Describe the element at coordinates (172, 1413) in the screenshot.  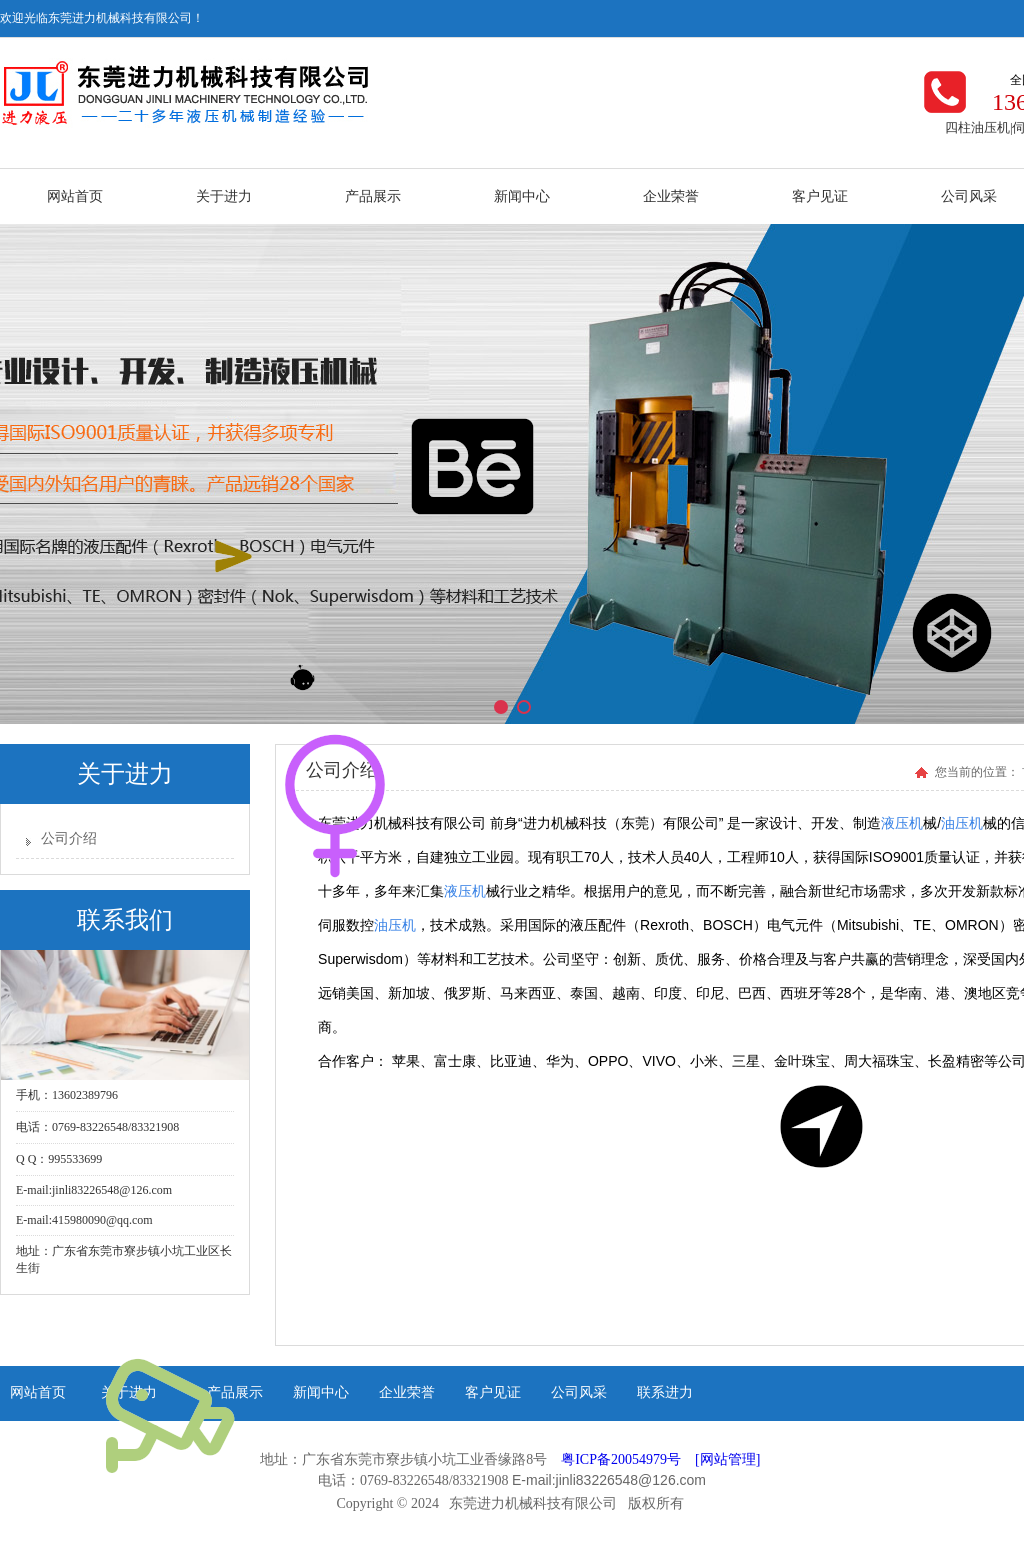
I see `access security camera feed` at that location.